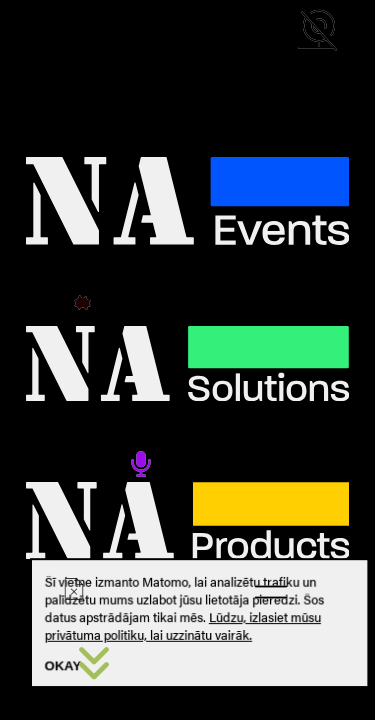  Describe the element at coordinates (74, 589) in the screenshot. I see `delete or remove a file` at that location.